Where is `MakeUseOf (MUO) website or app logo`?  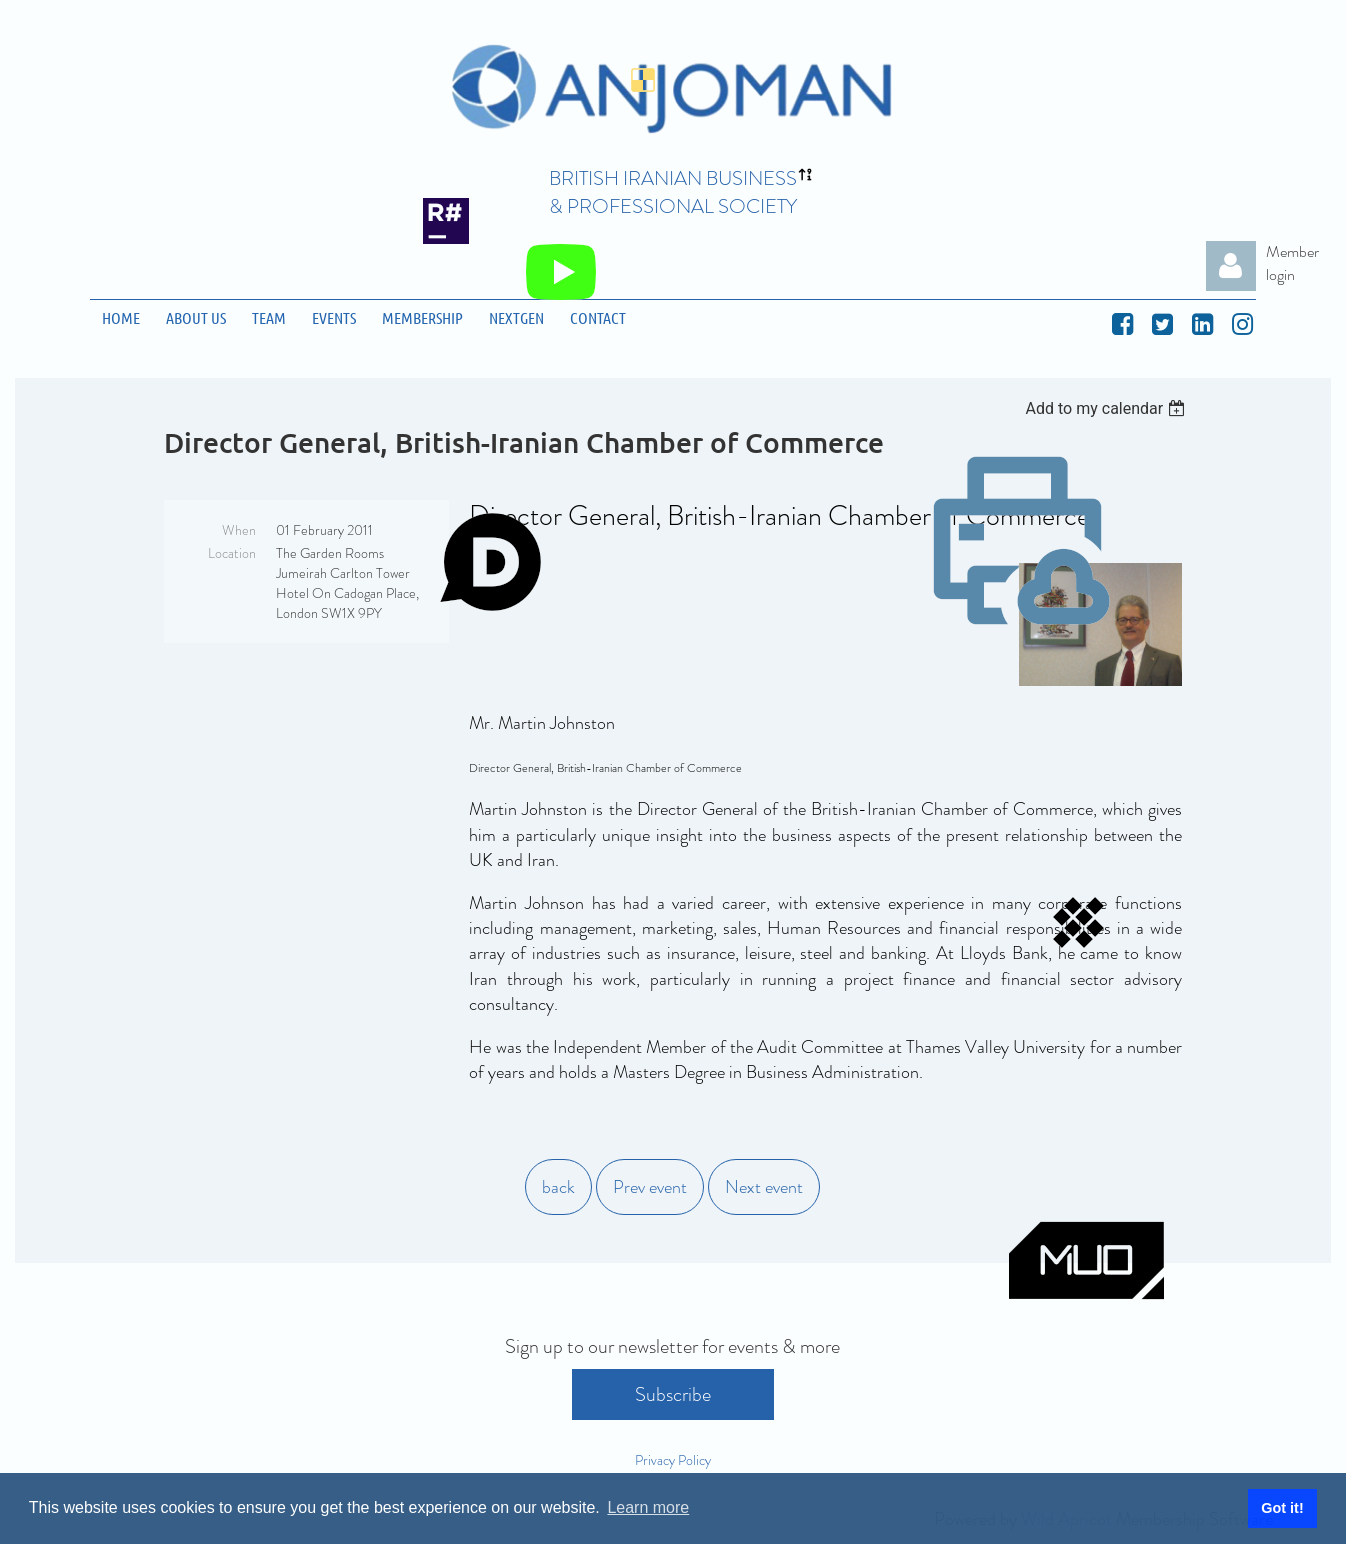 MakeUseOf (MUO) website or app logo is located at coordinates (1086, 1260).